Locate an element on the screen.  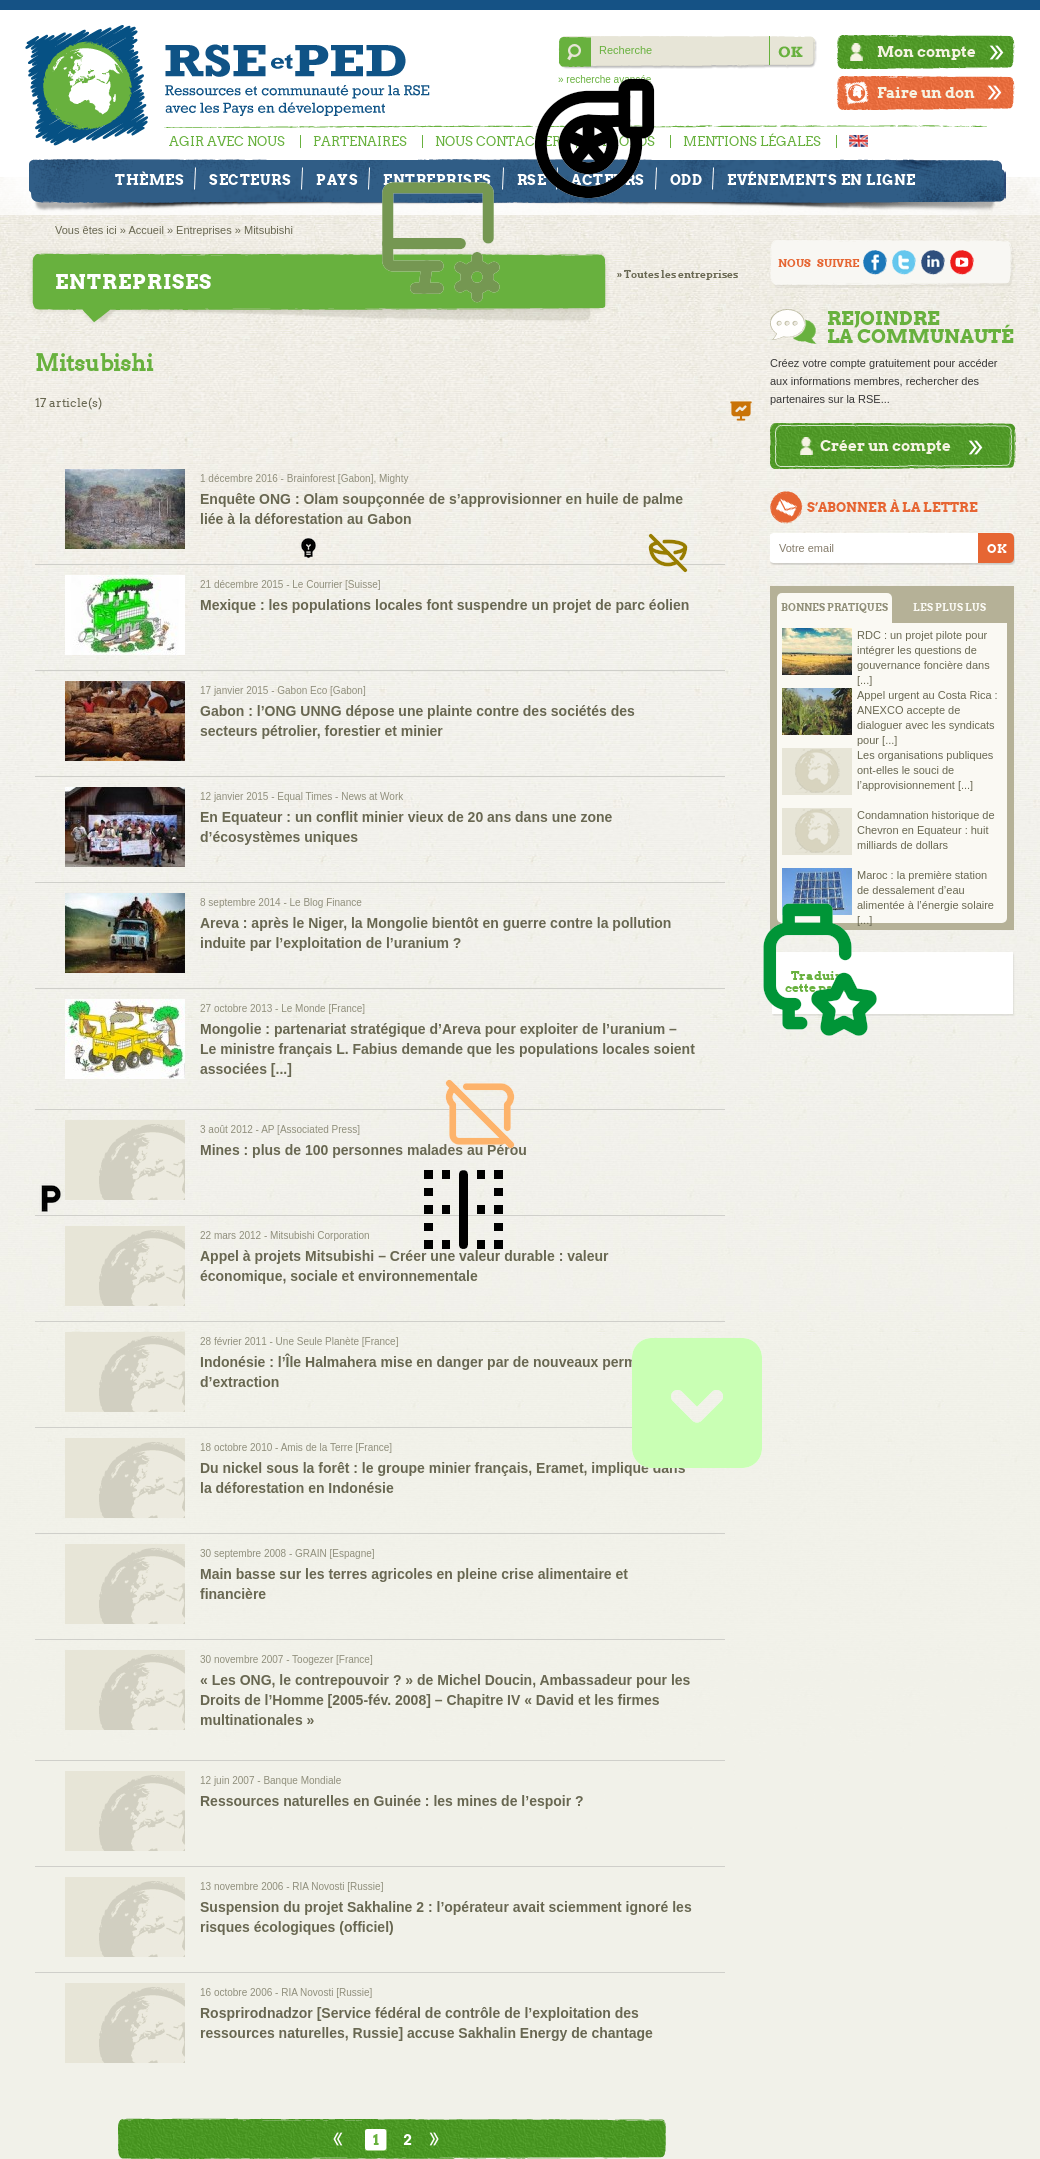
find nearby parking locations is located at coordinates (50, 1198).